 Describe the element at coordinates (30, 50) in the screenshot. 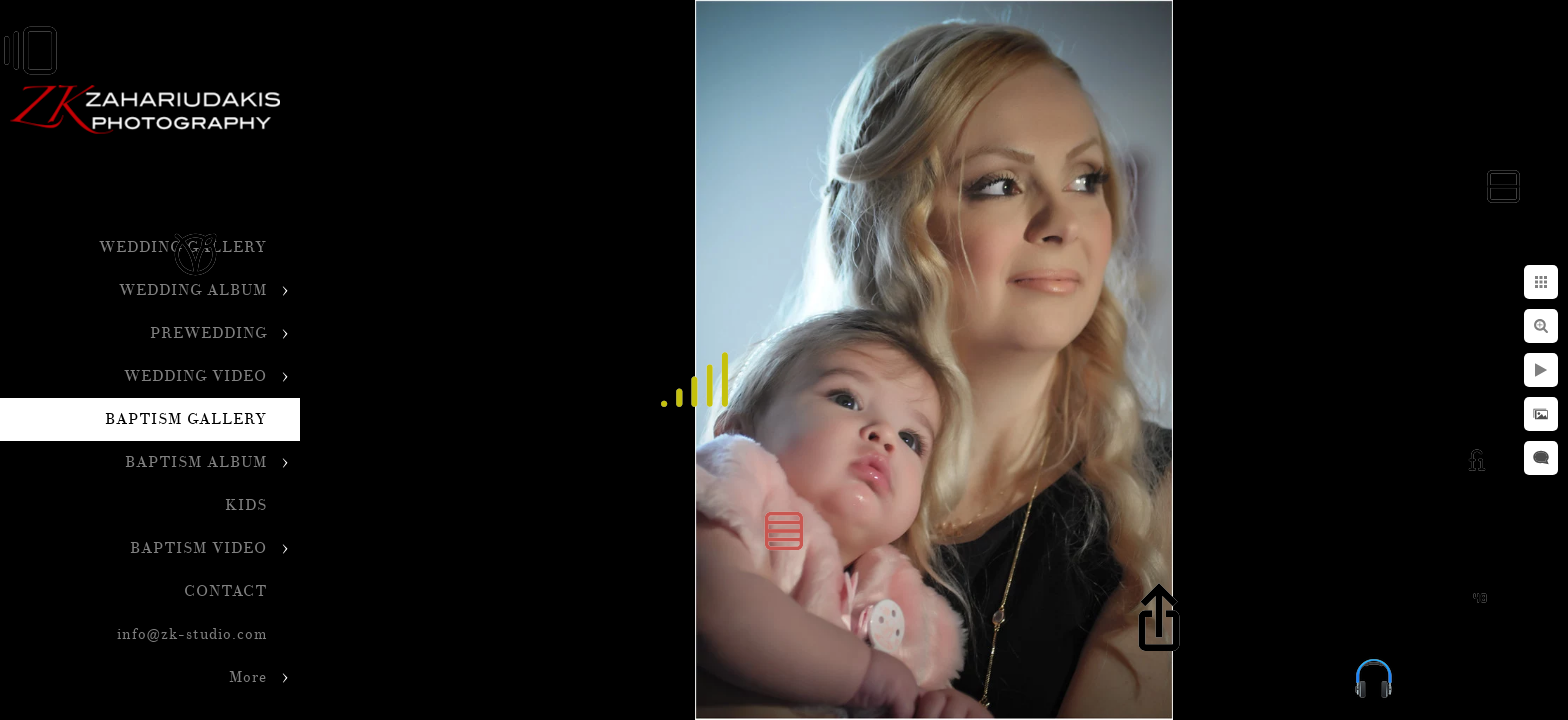

I see `view the last image in a horizontal gallery` at that location.